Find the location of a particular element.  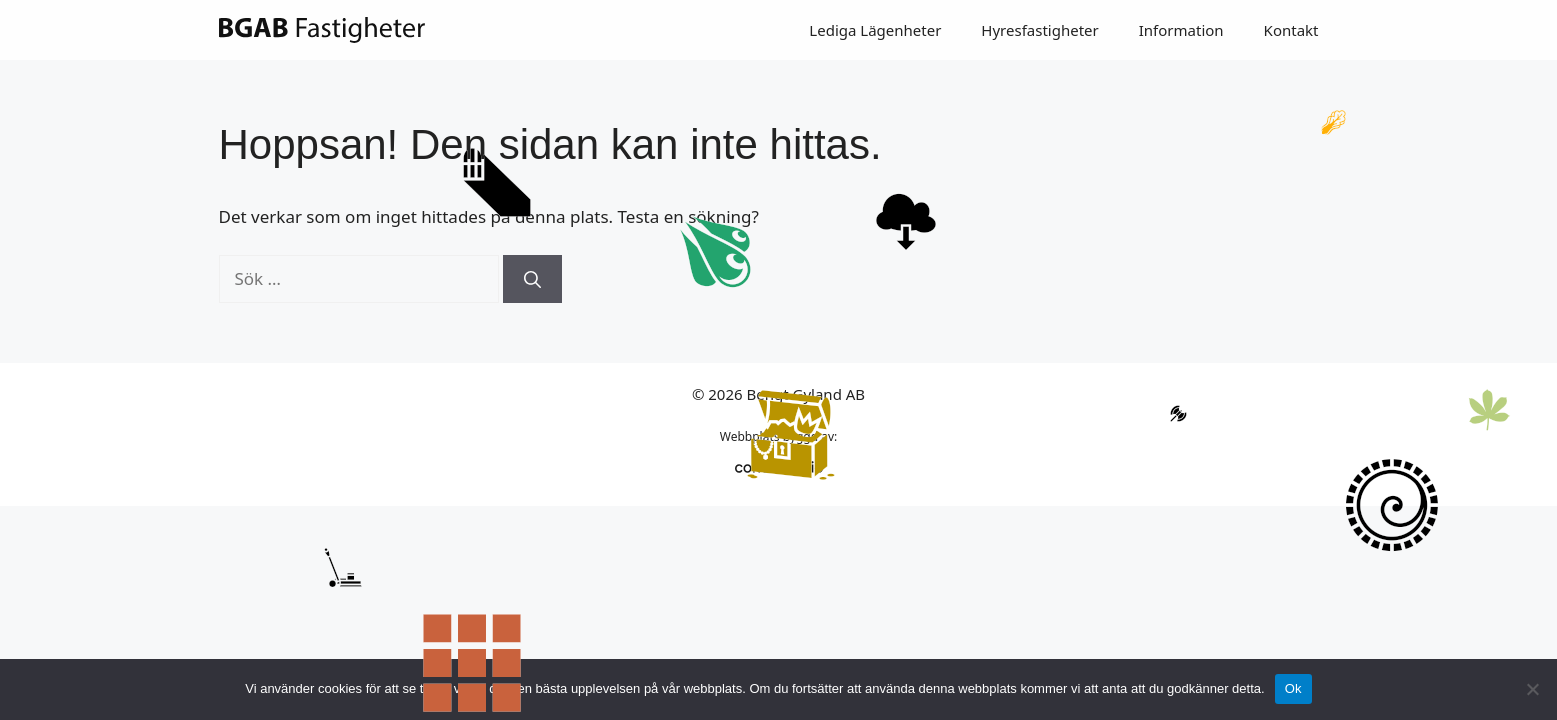

nature or plant category indicator is located at coordinates (1489, 409).